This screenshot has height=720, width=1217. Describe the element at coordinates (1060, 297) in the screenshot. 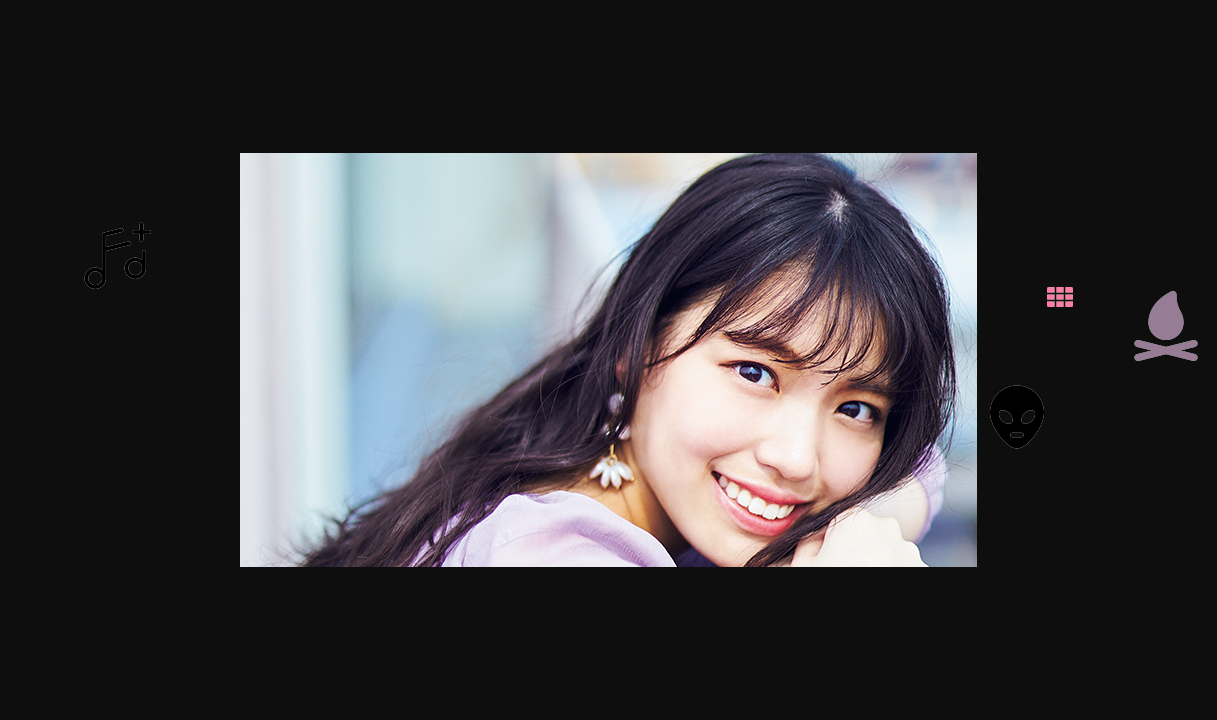

I see `open app drawer or menu` at that location.